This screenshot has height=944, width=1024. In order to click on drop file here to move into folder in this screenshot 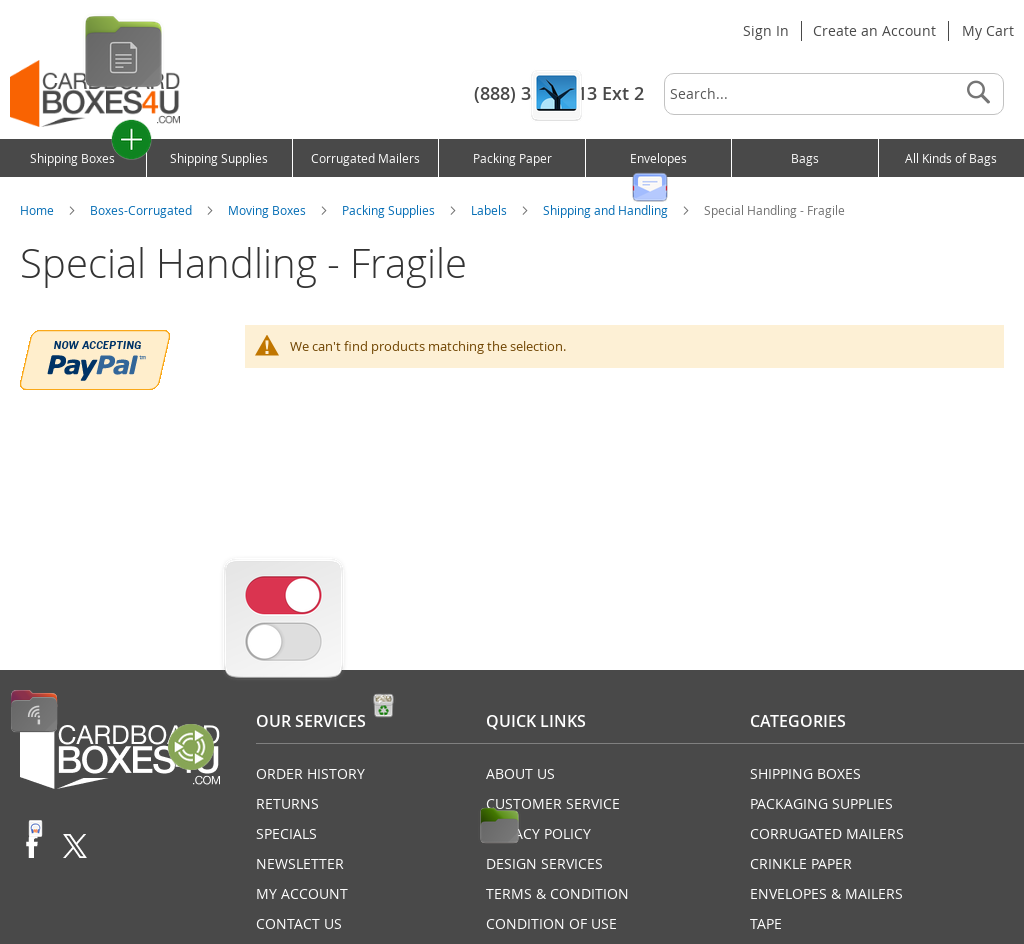, I will do `click(499, 825)`.